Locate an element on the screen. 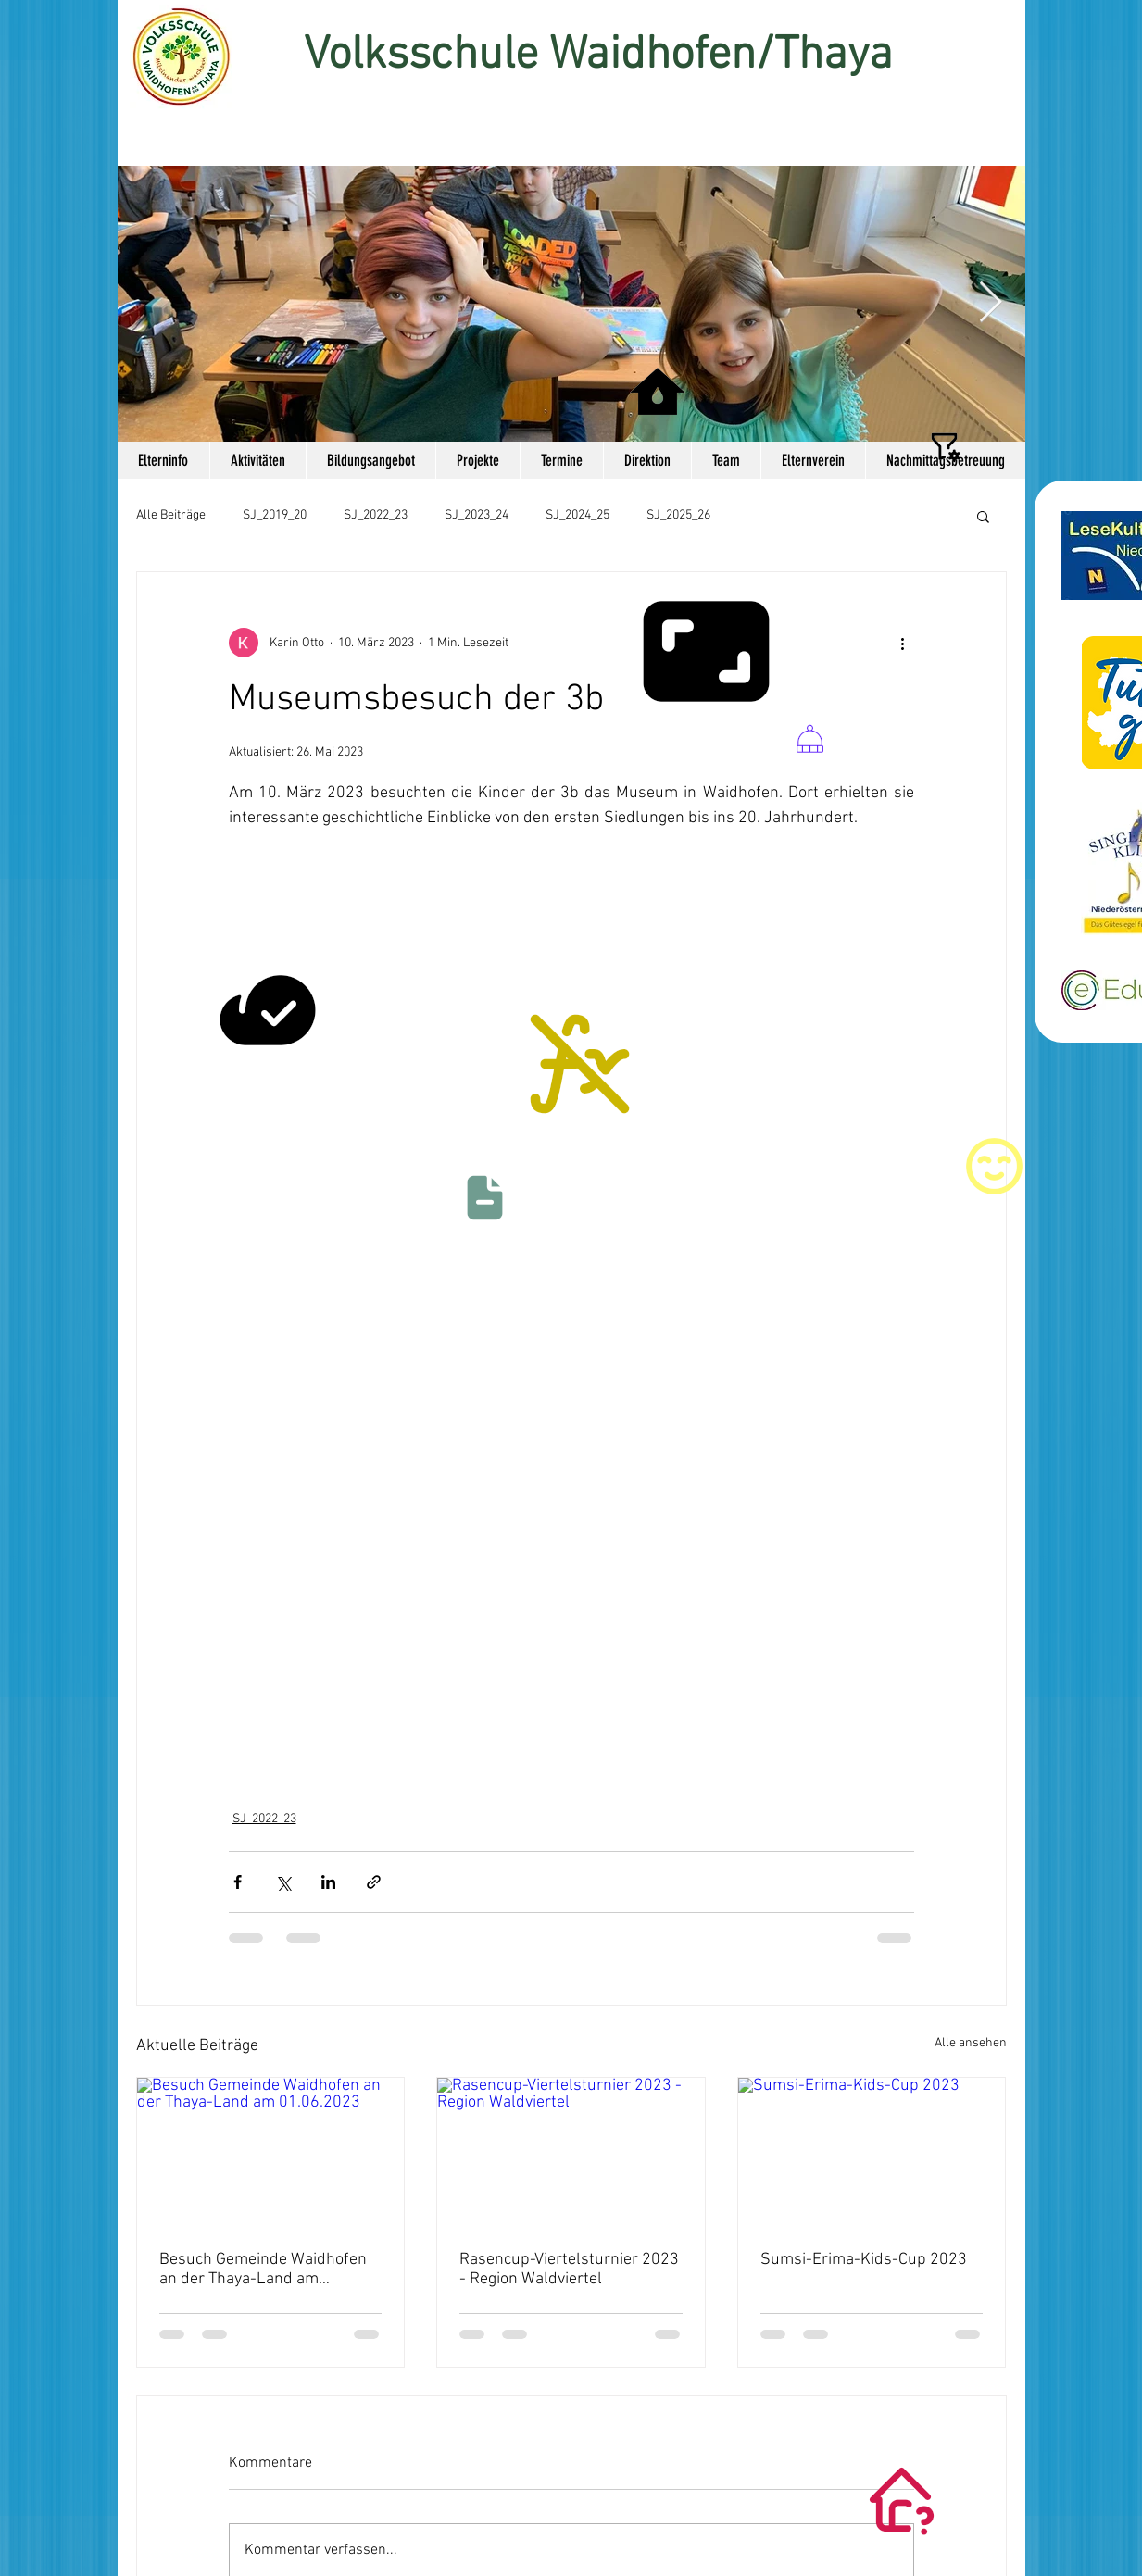 This screenshot has width=1142, height=2576. configure filter settings is located at coordinates (944, 445).